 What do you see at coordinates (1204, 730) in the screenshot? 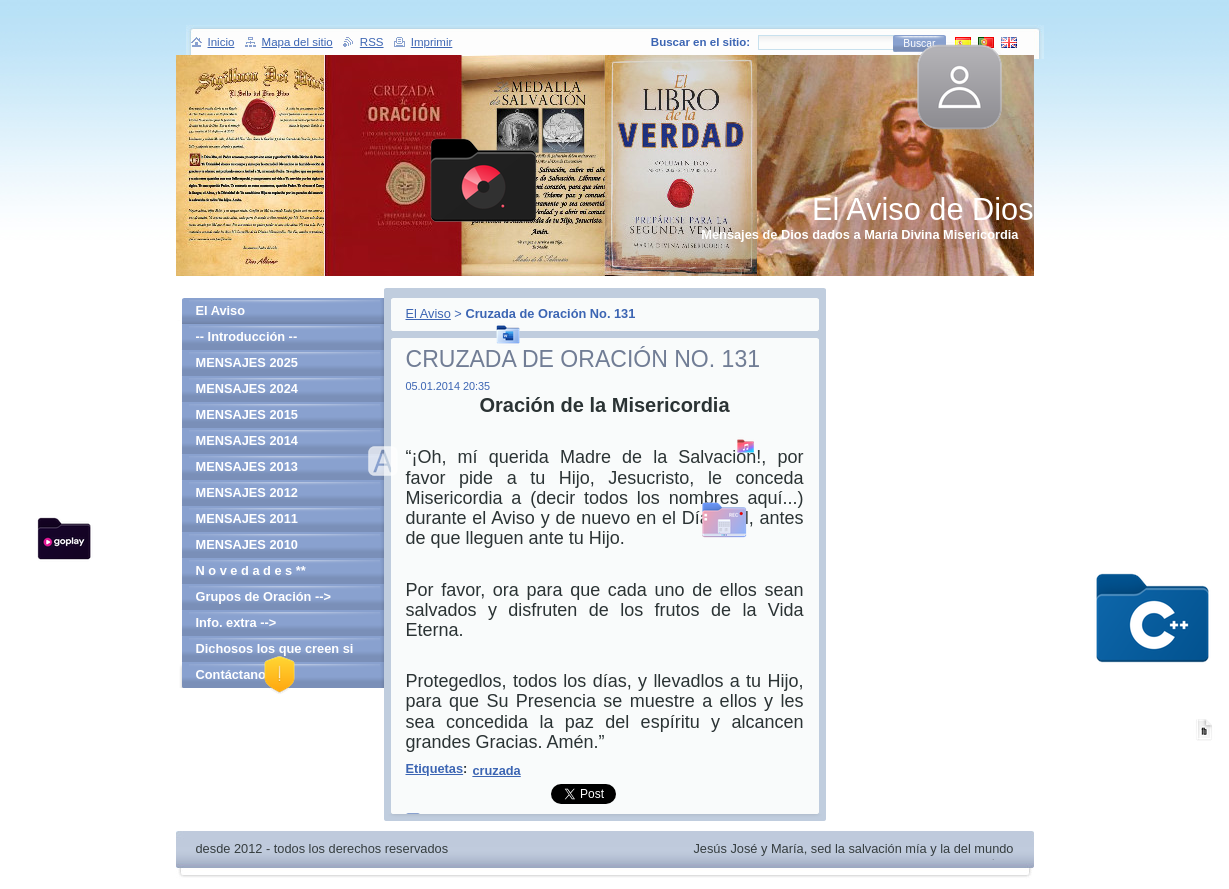
I see `a fictionbook (.fb2) ebook file` at bounding box center [1204, 730].